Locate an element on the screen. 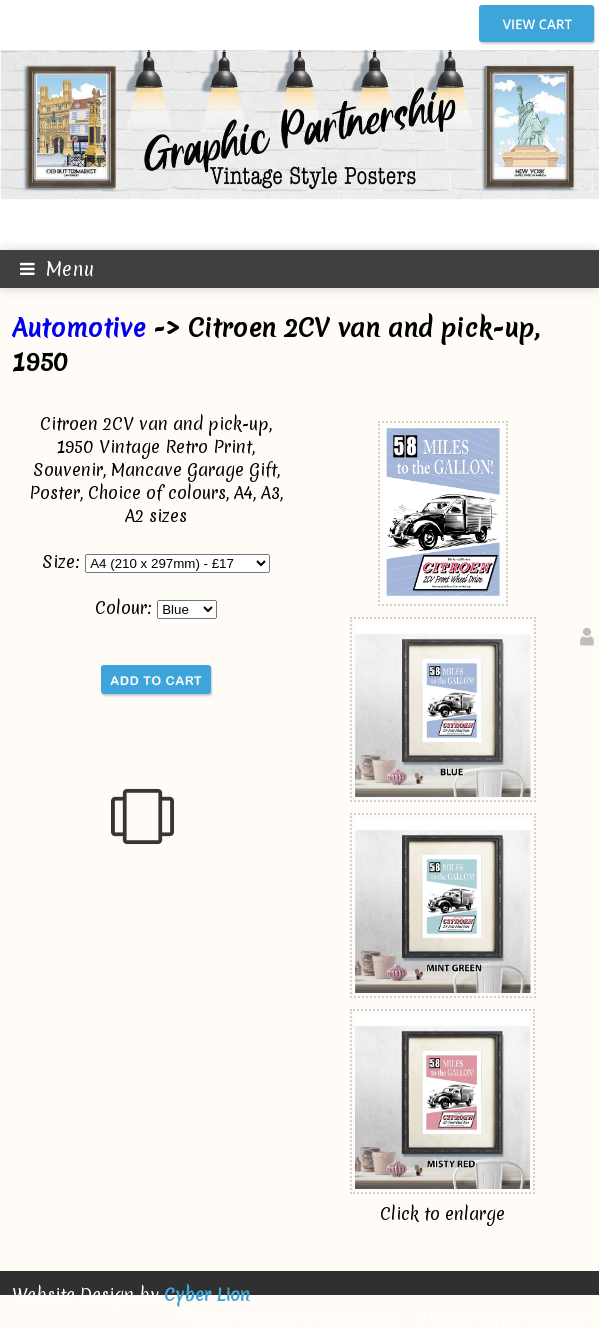 The height and width of the screenshot is (1329, 599). default user profile placeholder is located at coordinates (587, 636).